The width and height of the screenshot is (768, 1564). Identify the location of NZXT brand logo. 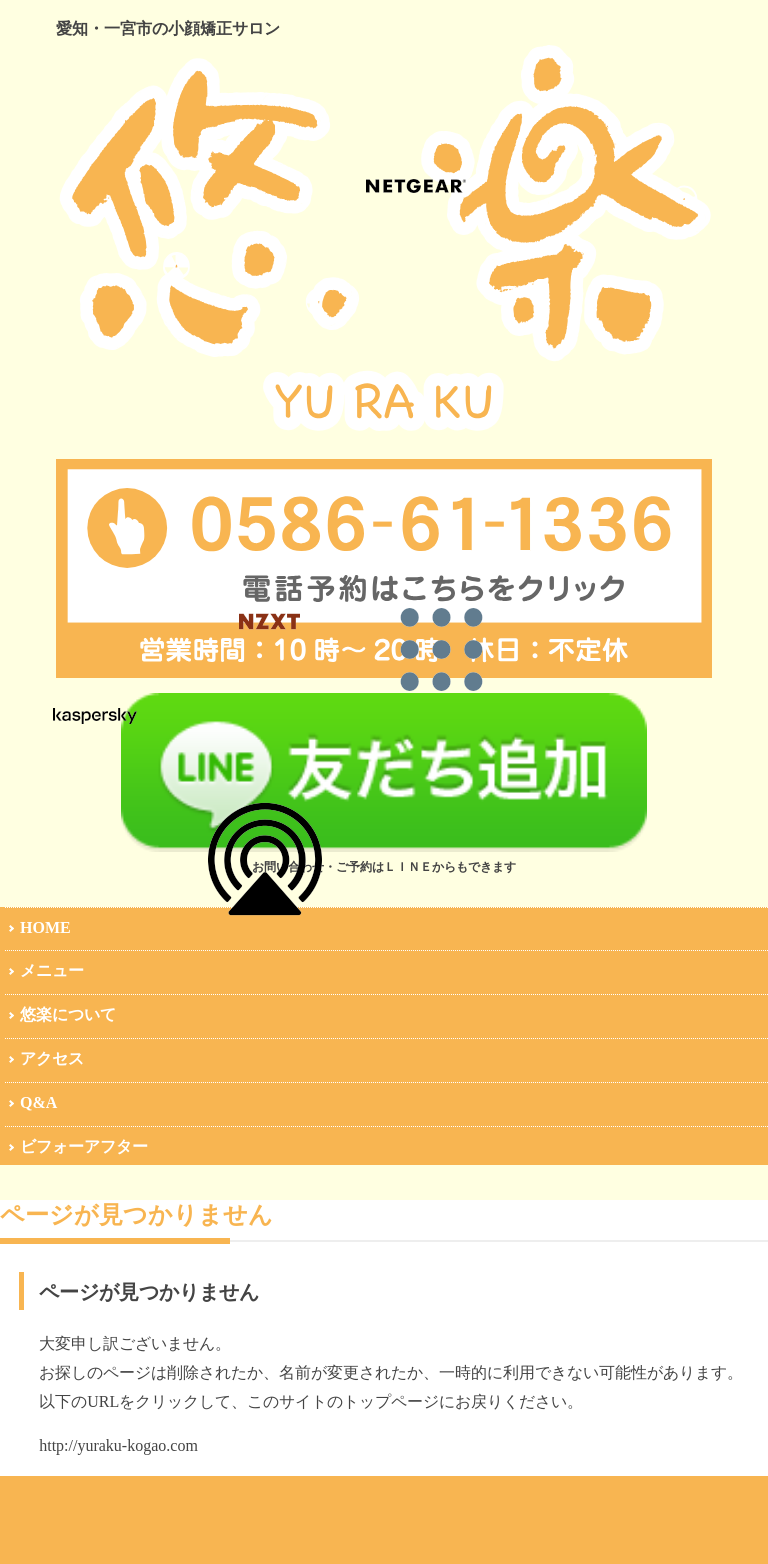
(269, 621).